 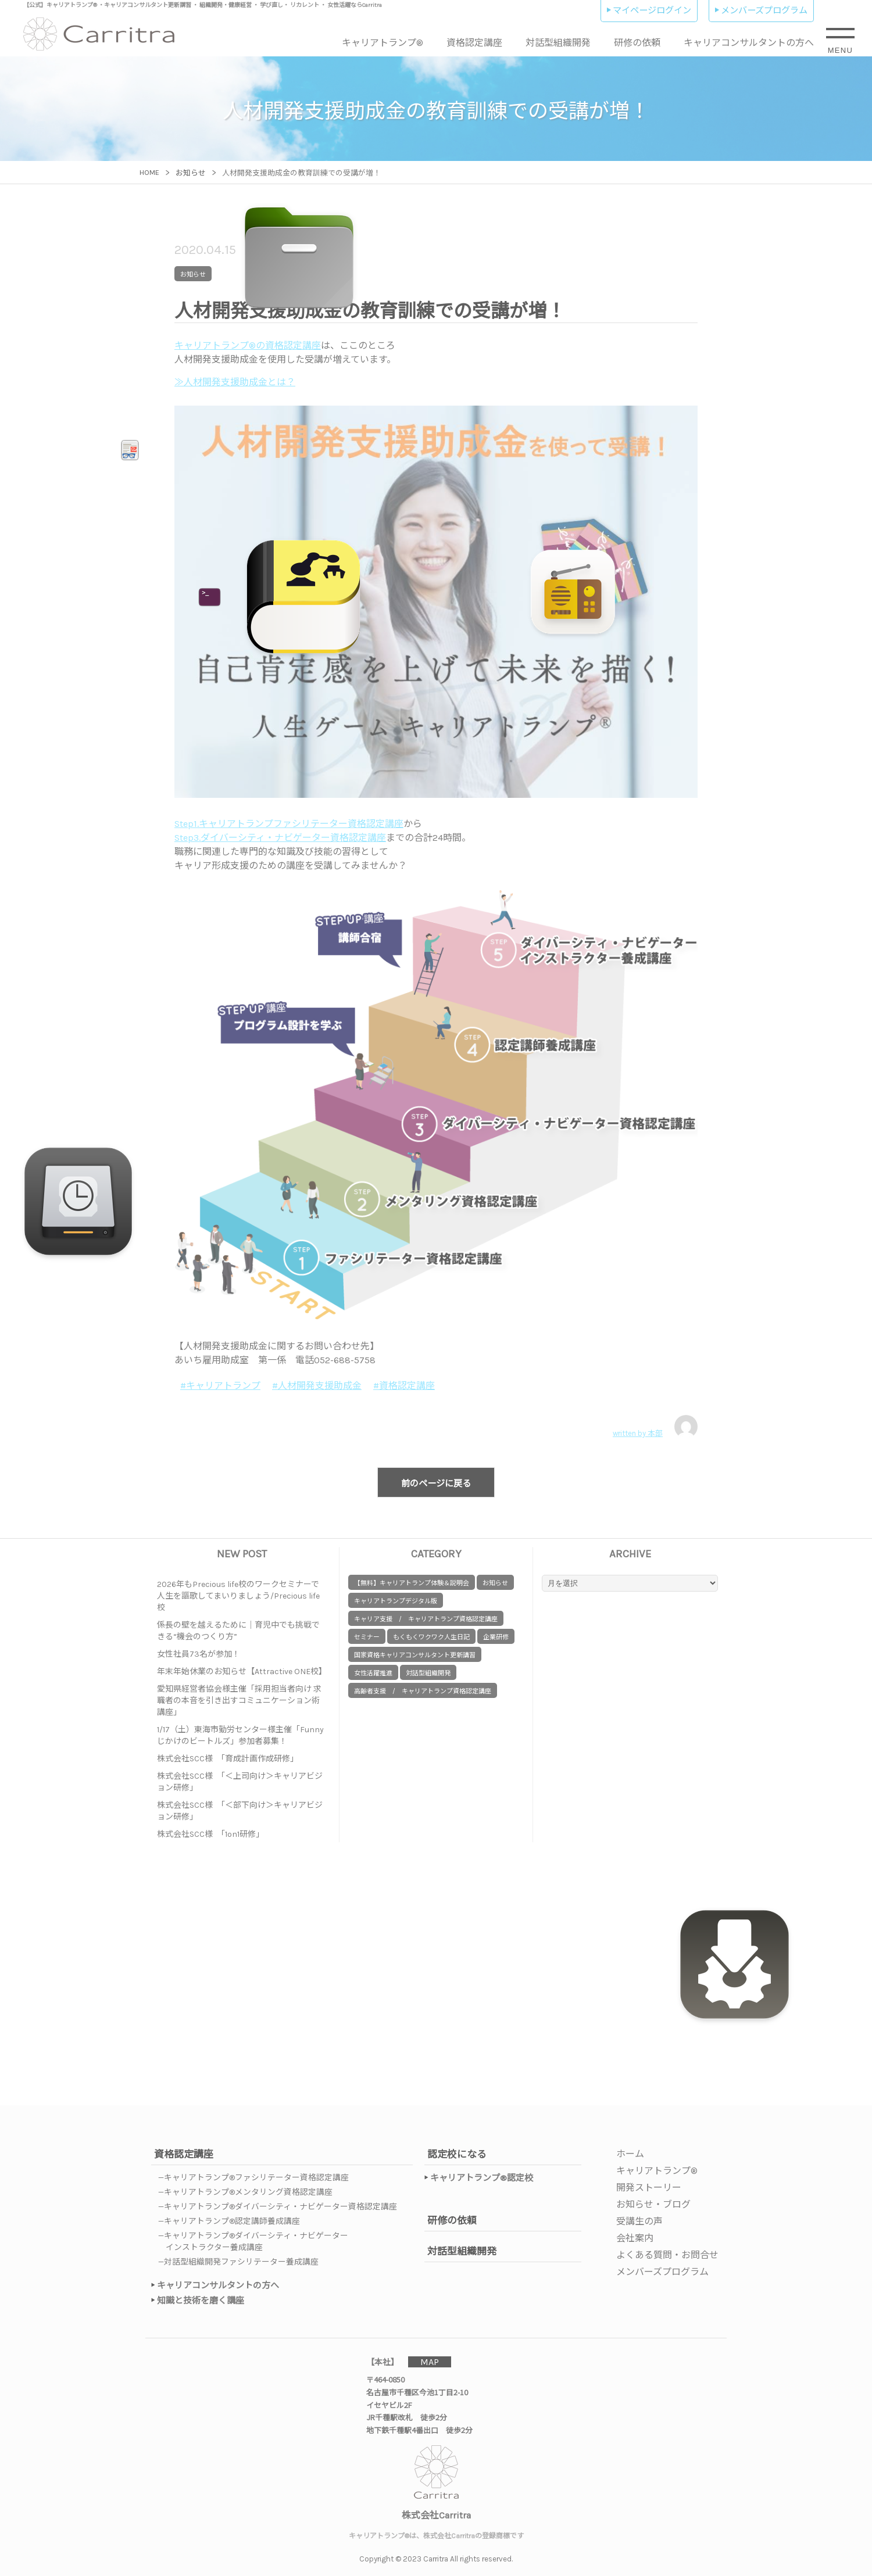 I want to click on open shortwave radio streaming app, so click(x=573, y=592).